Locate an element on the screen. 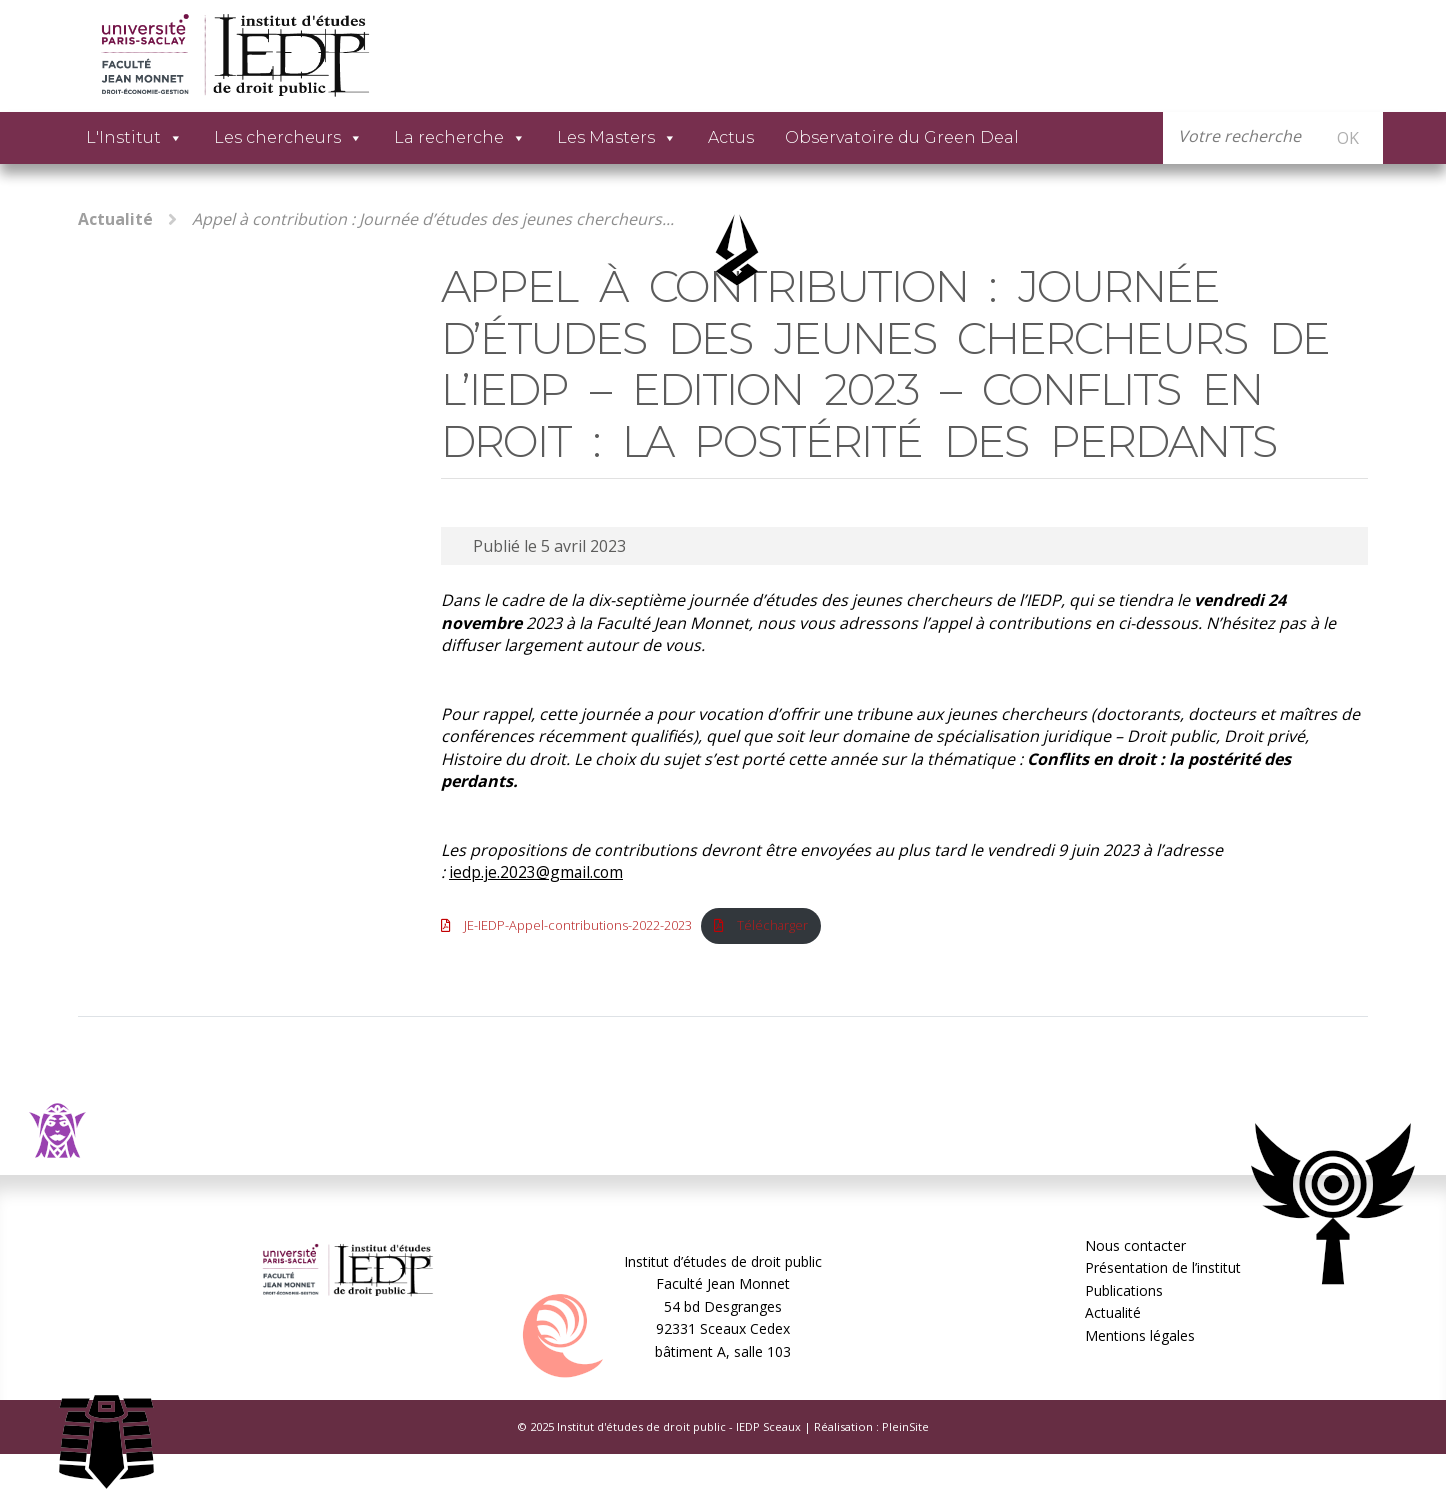 Image resolution: width=1446 pixels, height=1501 pixels. hades or underworld themed game element is located at coordinates (737, 250).